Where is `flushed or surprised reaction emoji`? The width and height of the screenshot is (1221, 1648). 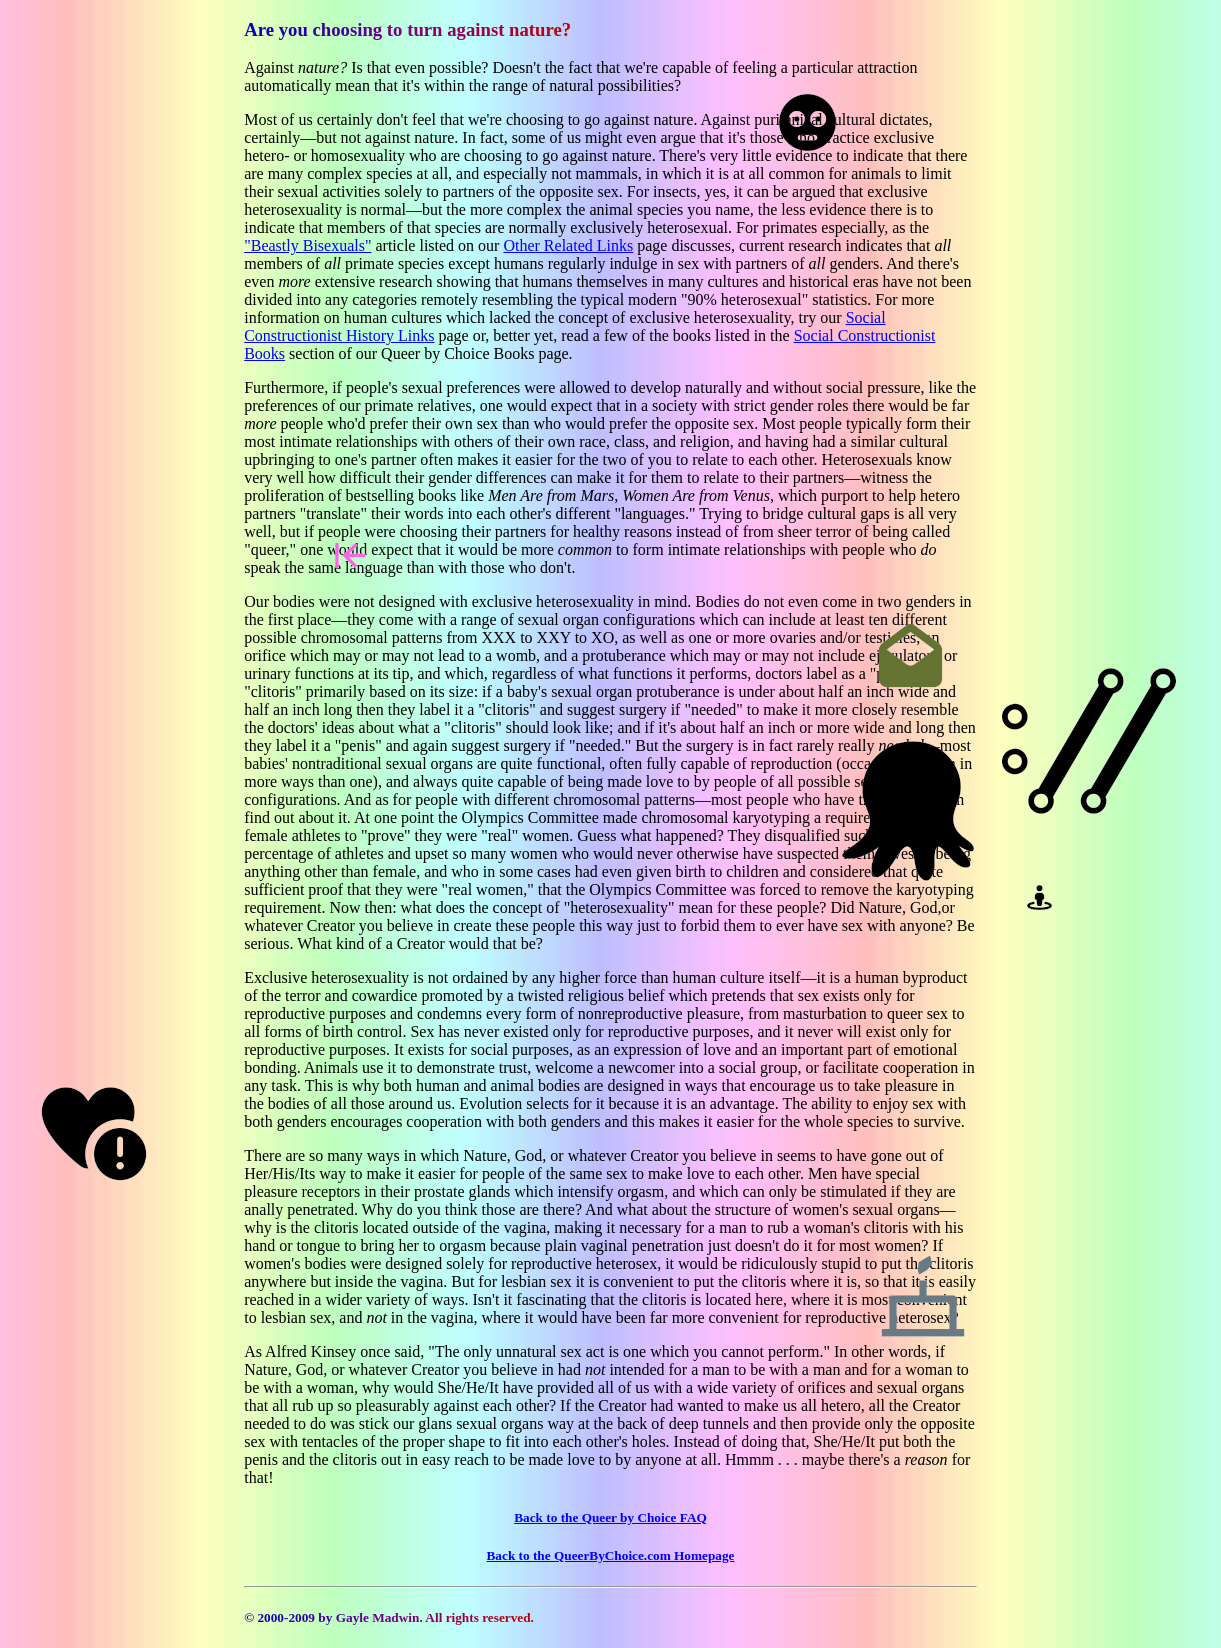
flushed or surprised reaction emoji is located at coordinates (807, 122).